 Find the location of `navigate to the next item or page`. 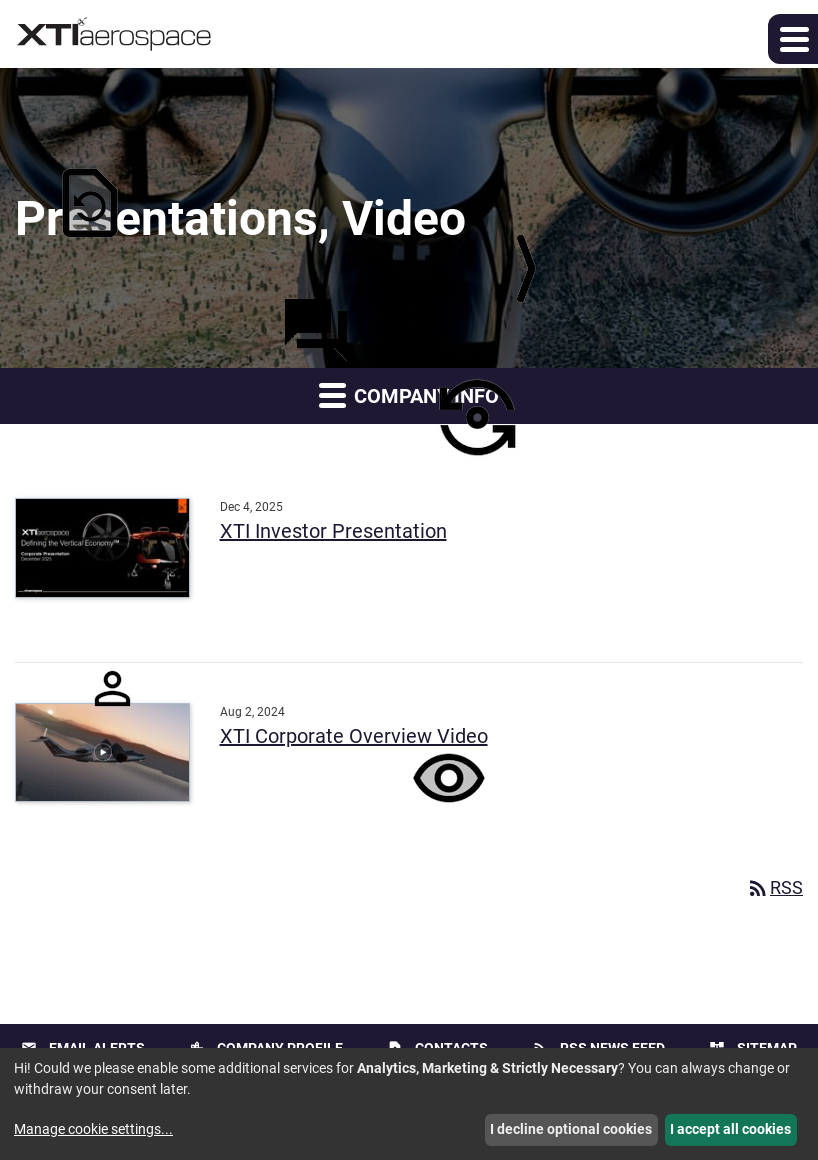

navigate to the next item or page is located at coordinates (524, 268).